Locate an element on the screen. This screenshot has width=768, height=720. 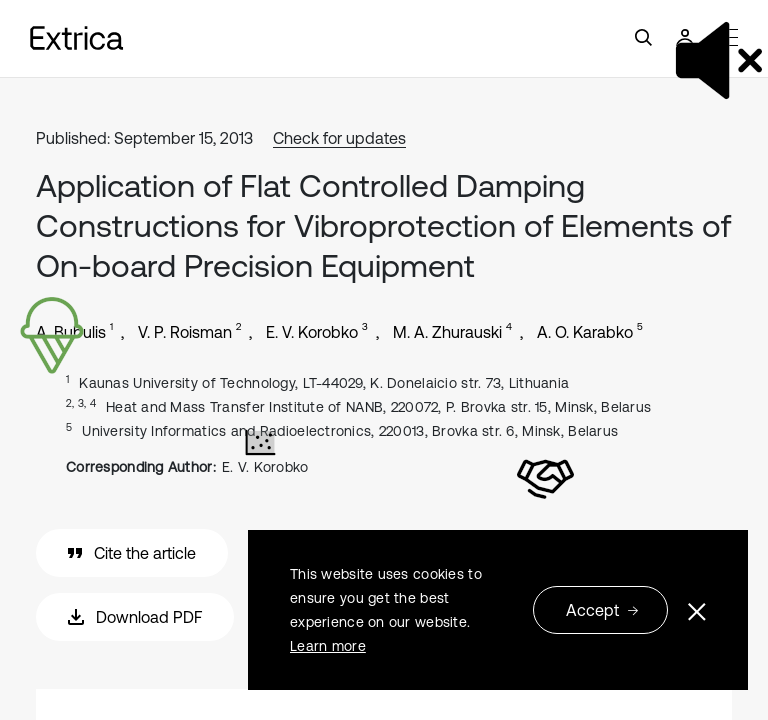
view scatter plot data visualization is located at coordinates (260, 442).